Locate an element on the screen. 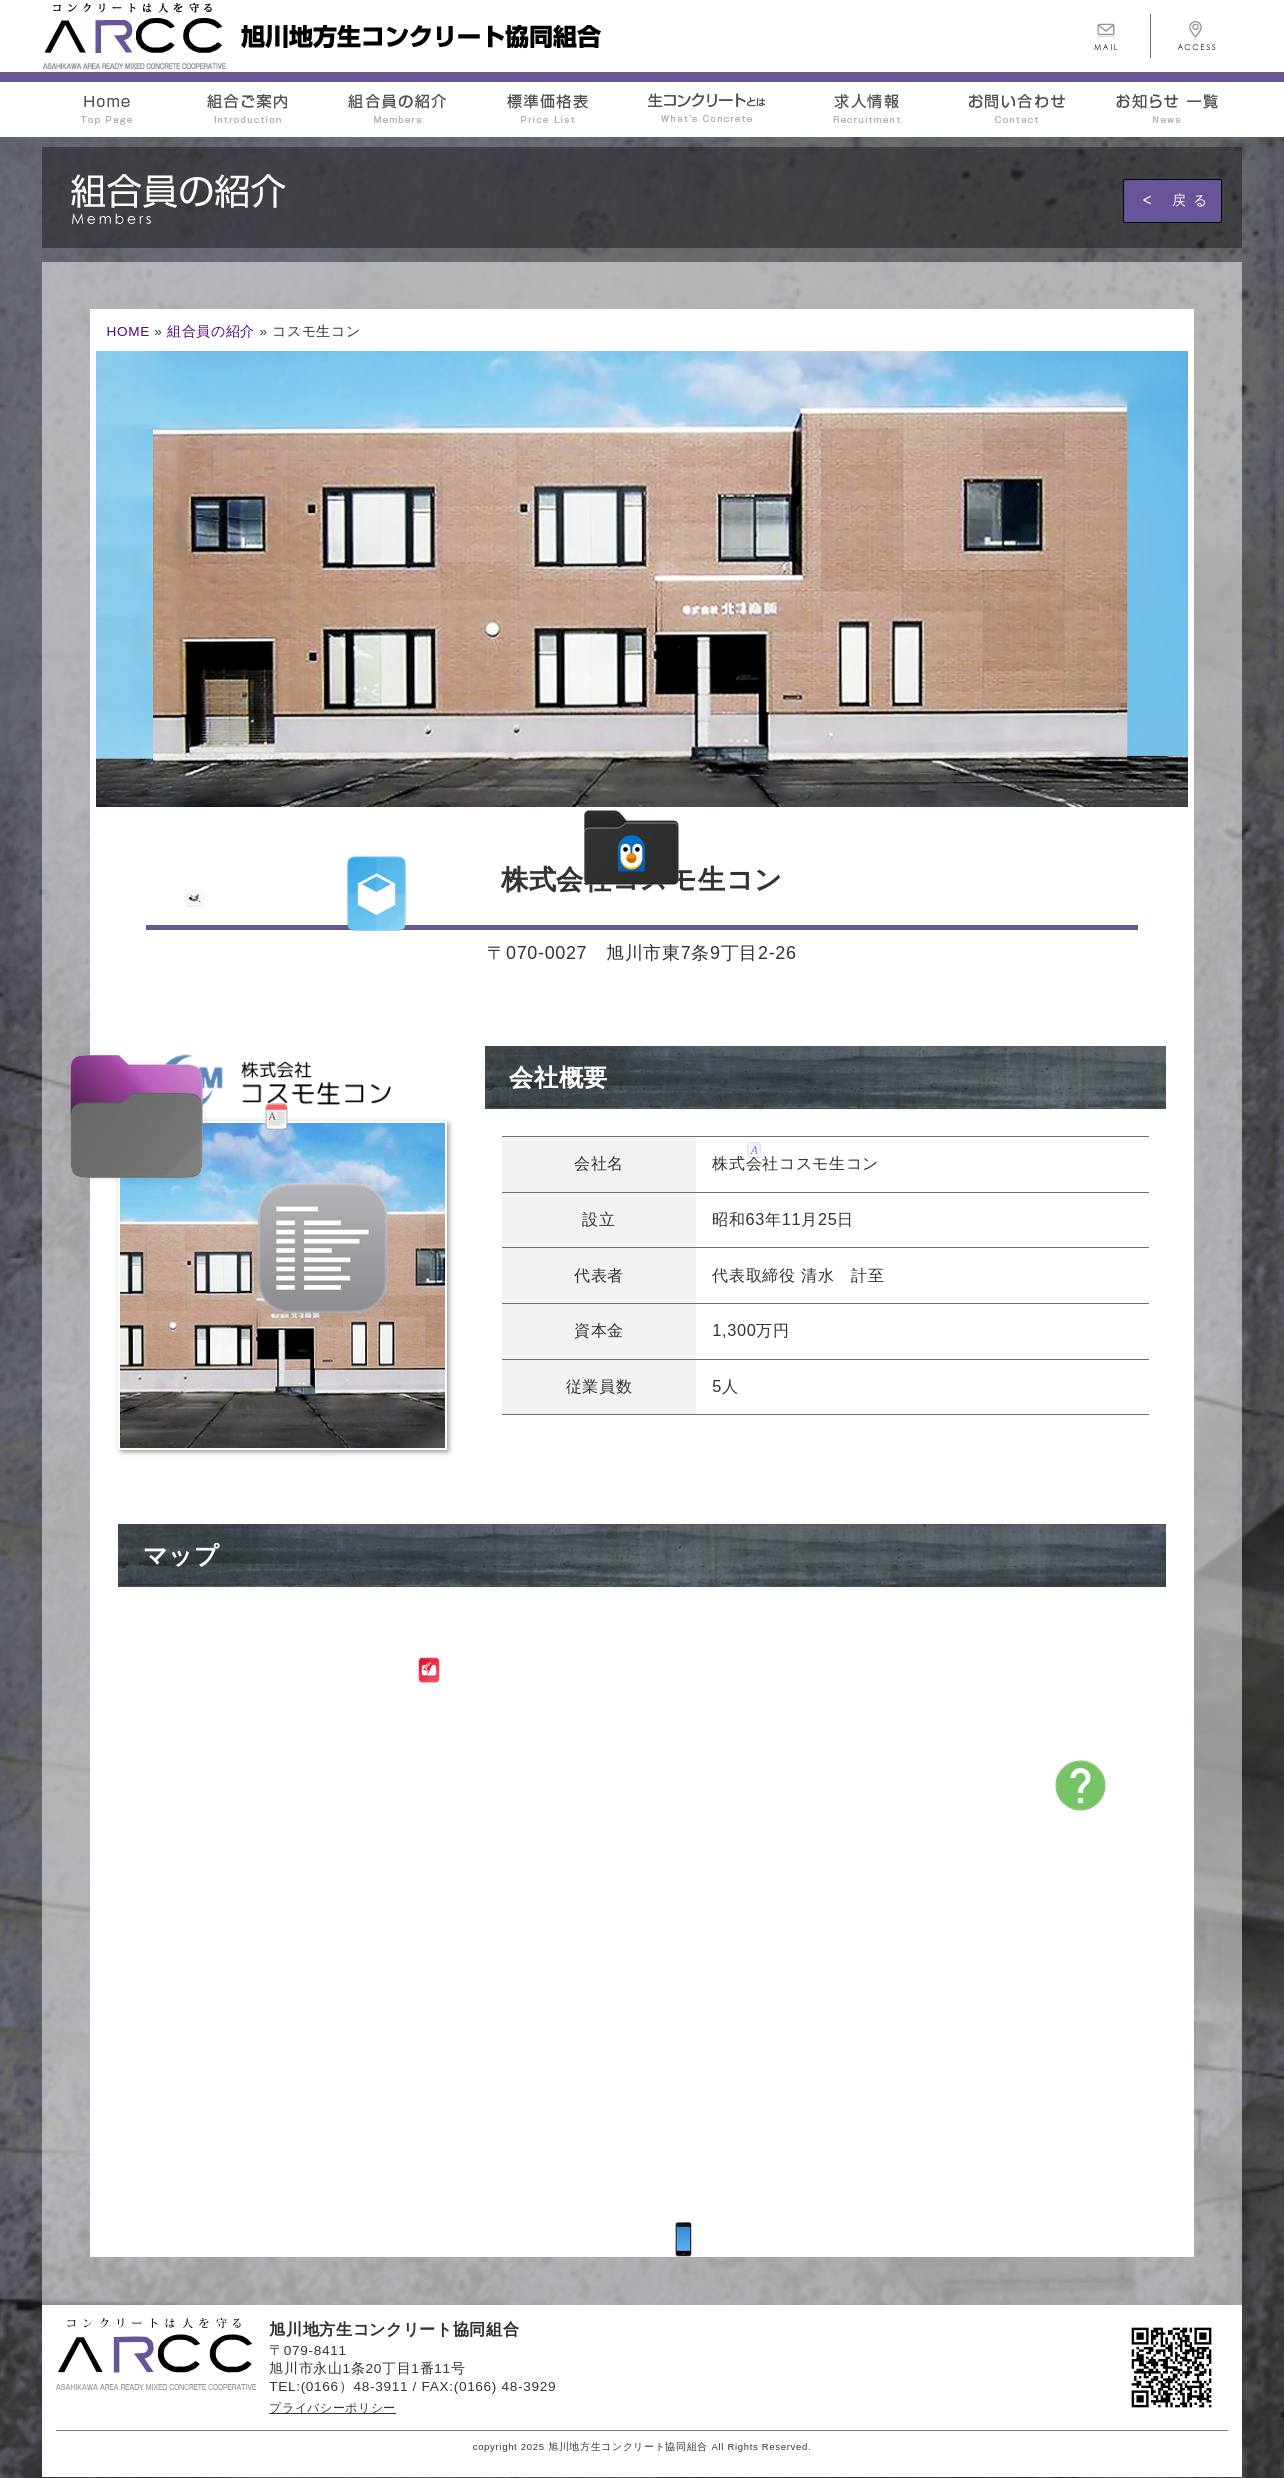 This screenshot has width=1284, height=2478. open a font file is located at coordinates (754, 1150).